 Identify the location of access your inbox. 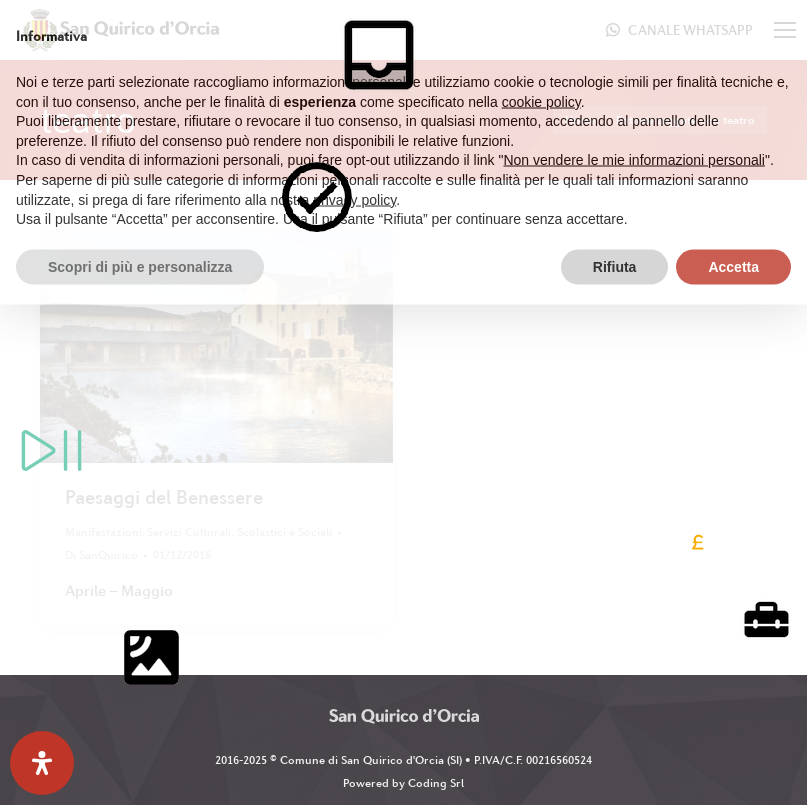
(379, 55).